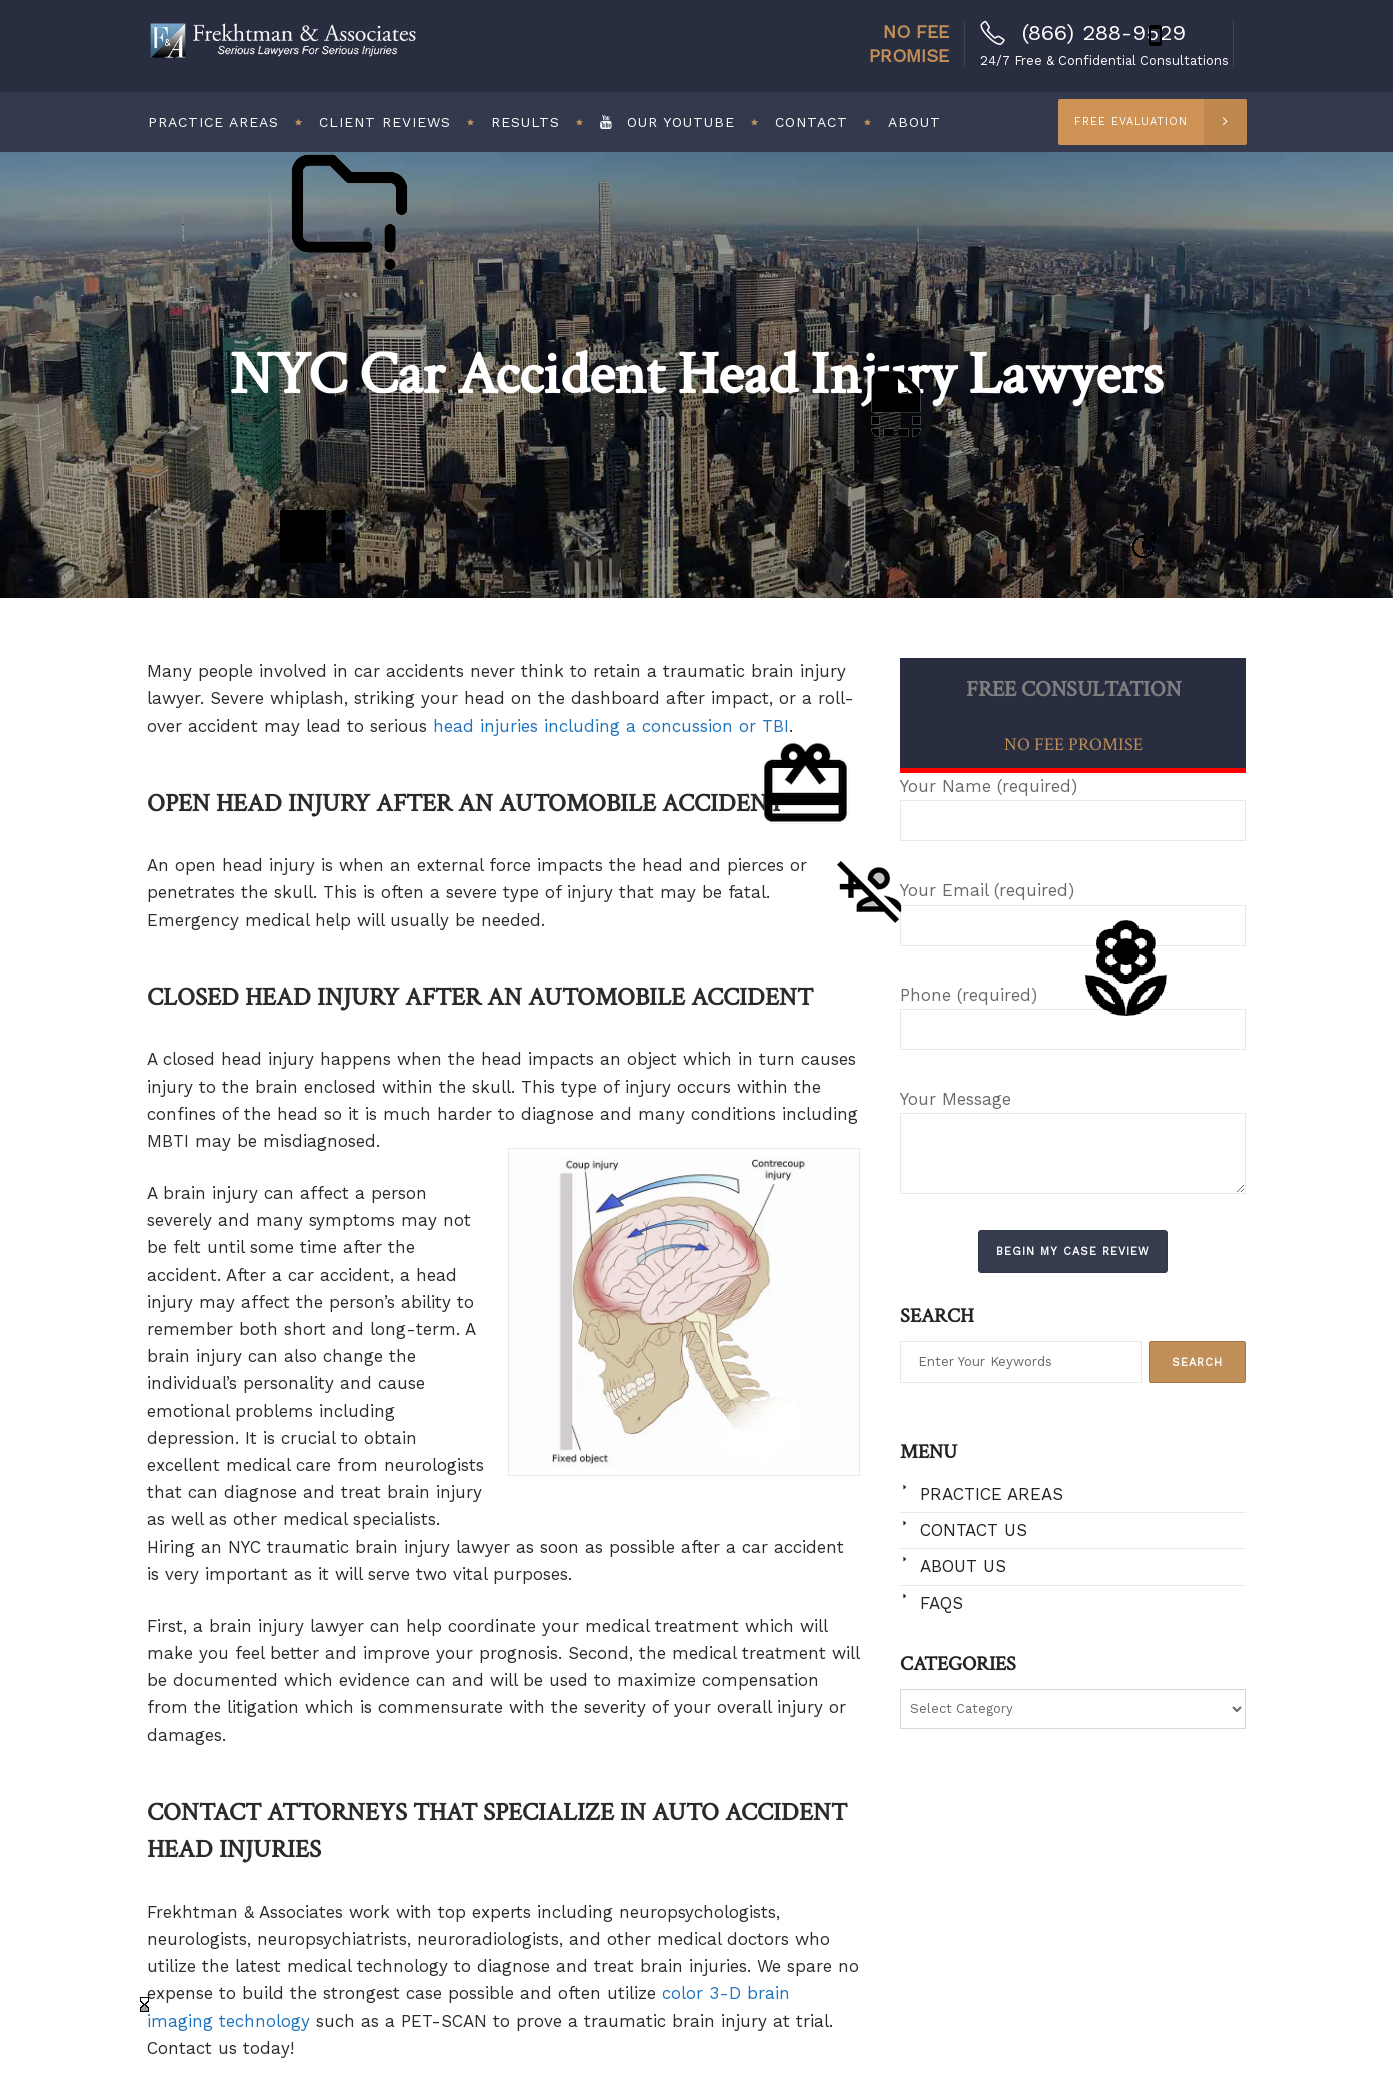 The height and width of the screenshot is (2087, 1393). I want to click on set mobile device as primary, so click(1155, 35).